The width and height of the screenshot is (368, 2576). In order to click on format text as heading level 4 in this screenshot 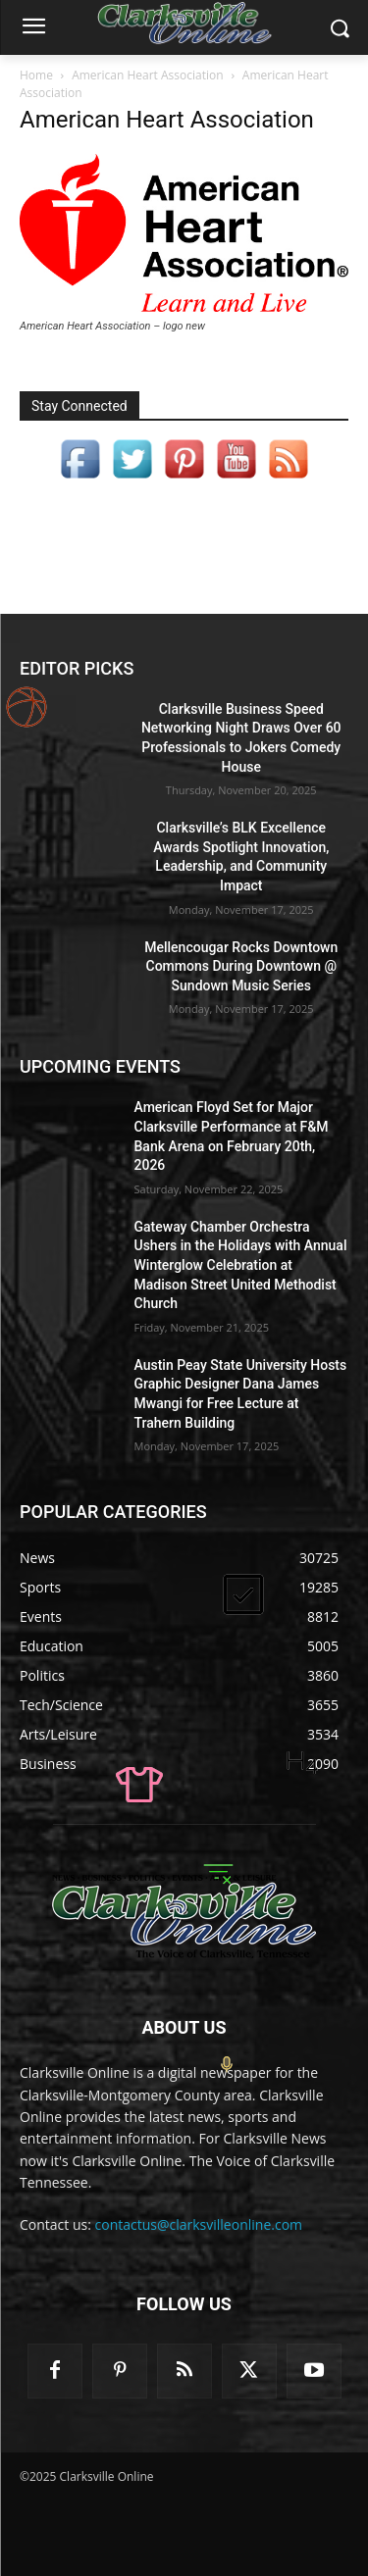, I will do `click(300, 1762)`.